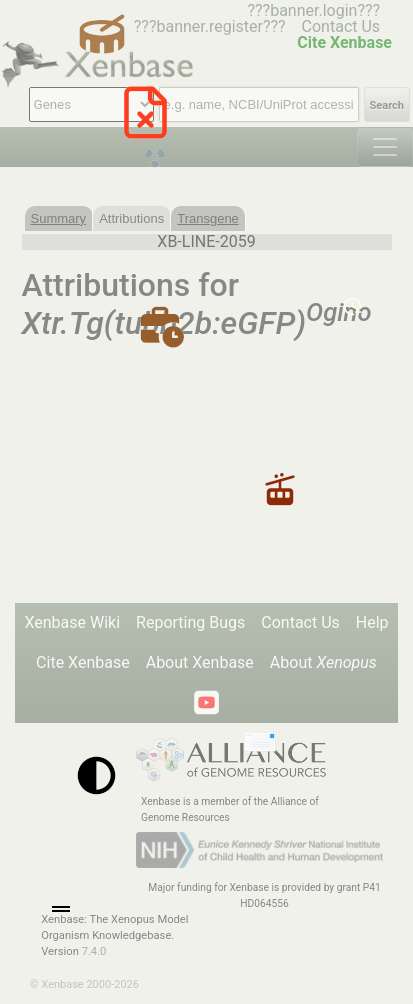 The width and height of the screenshot is (413, 1004). Describe the element at coordinates (260, 742) in the screenshot. I see `open your email inbox` at that location.